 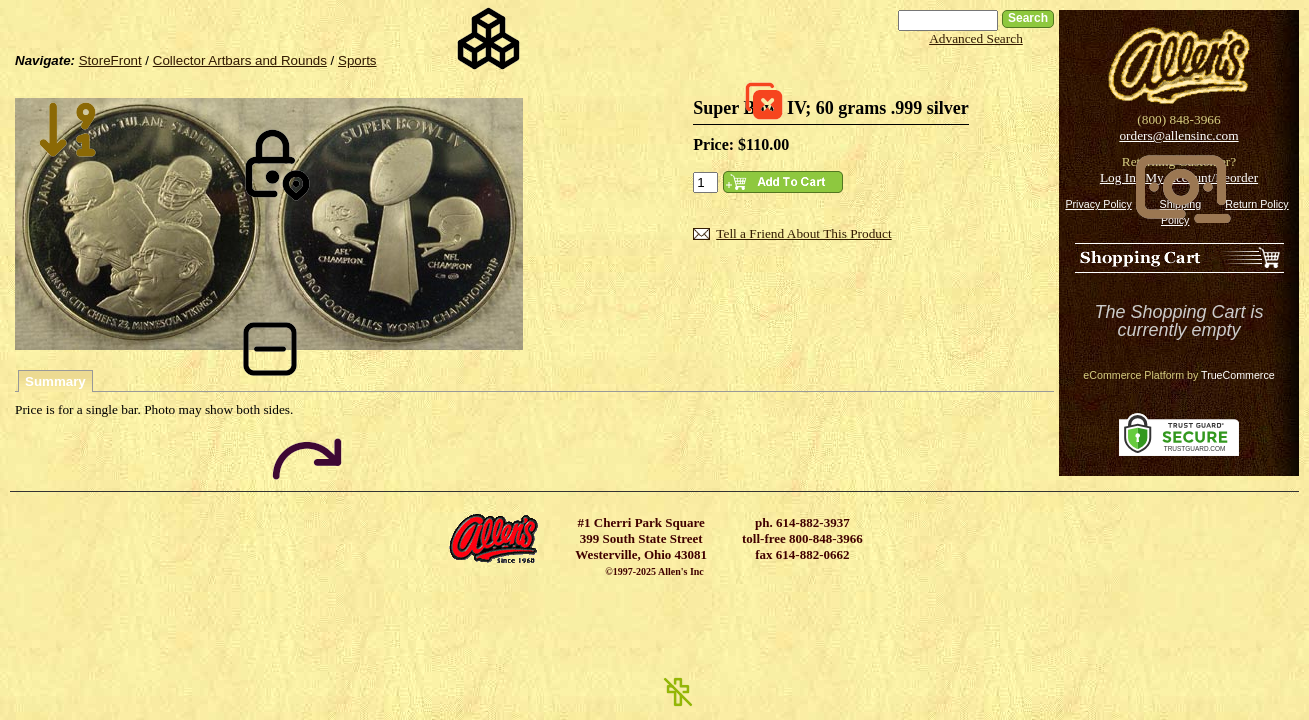 What do you see at coordinates (488, 38) in the screenshot?
I see `view all packages or deliveries` at bounding box center [488, 38].